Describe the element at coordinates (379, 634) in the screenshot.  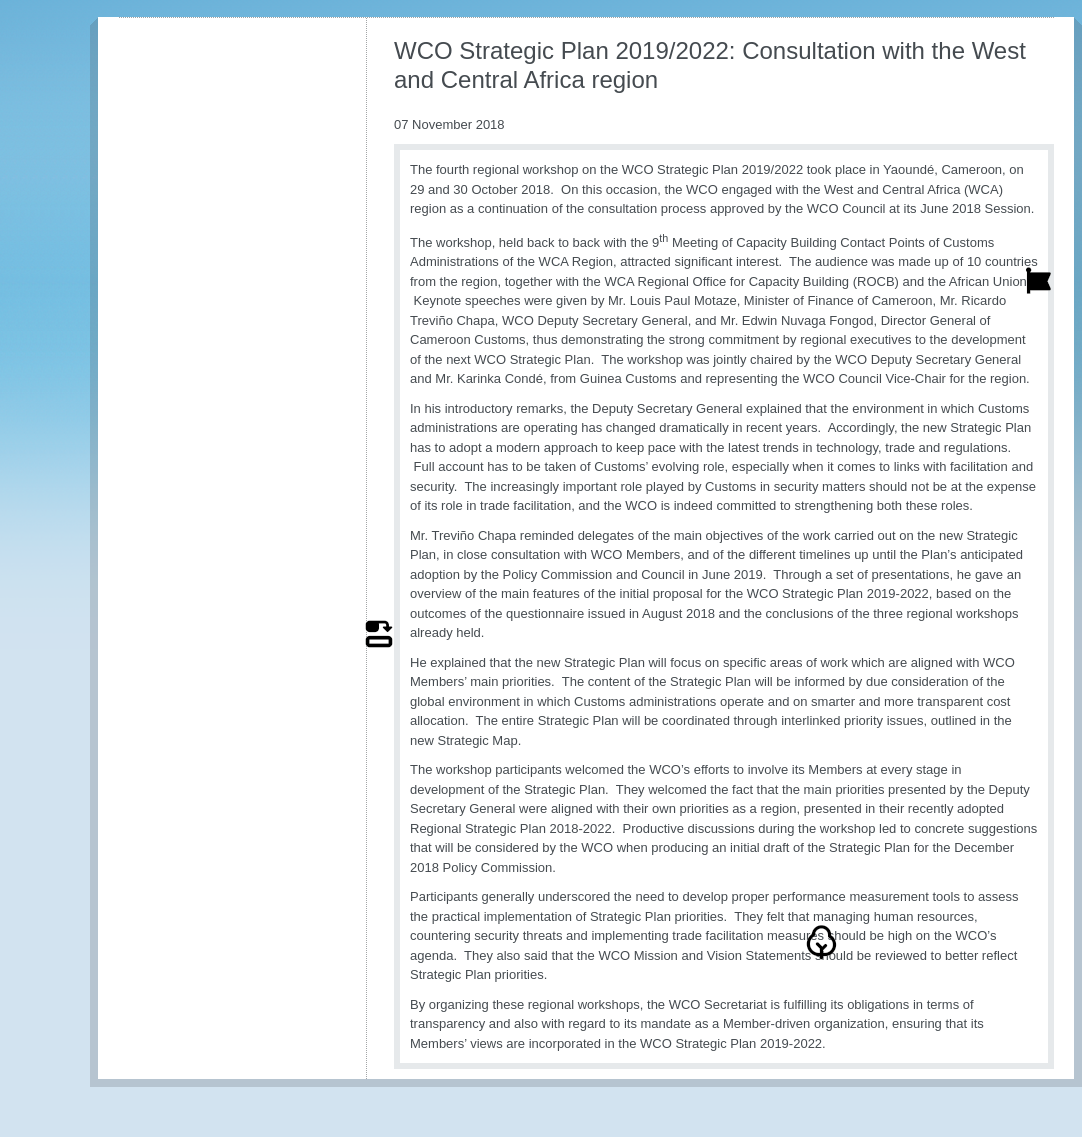
I see `view predecessor tasks in a workflow` at that location.